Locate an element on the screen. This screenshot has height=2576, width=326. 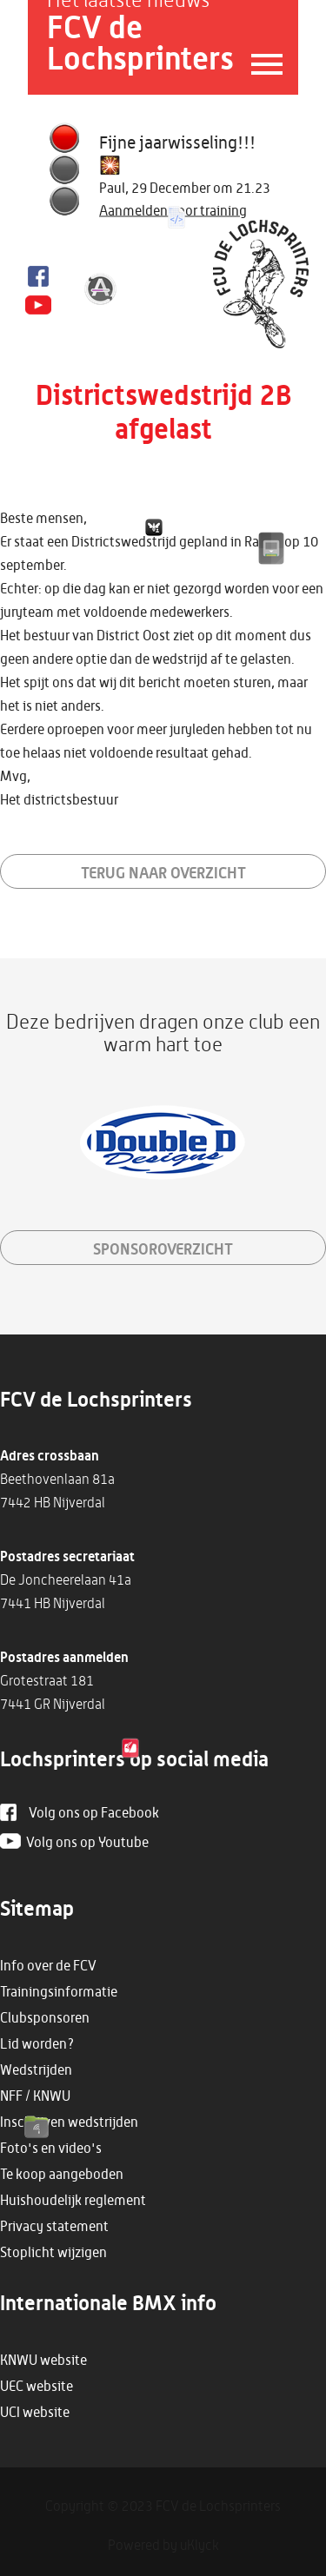
sega master system ROM file is located at coordinates (271, 548).